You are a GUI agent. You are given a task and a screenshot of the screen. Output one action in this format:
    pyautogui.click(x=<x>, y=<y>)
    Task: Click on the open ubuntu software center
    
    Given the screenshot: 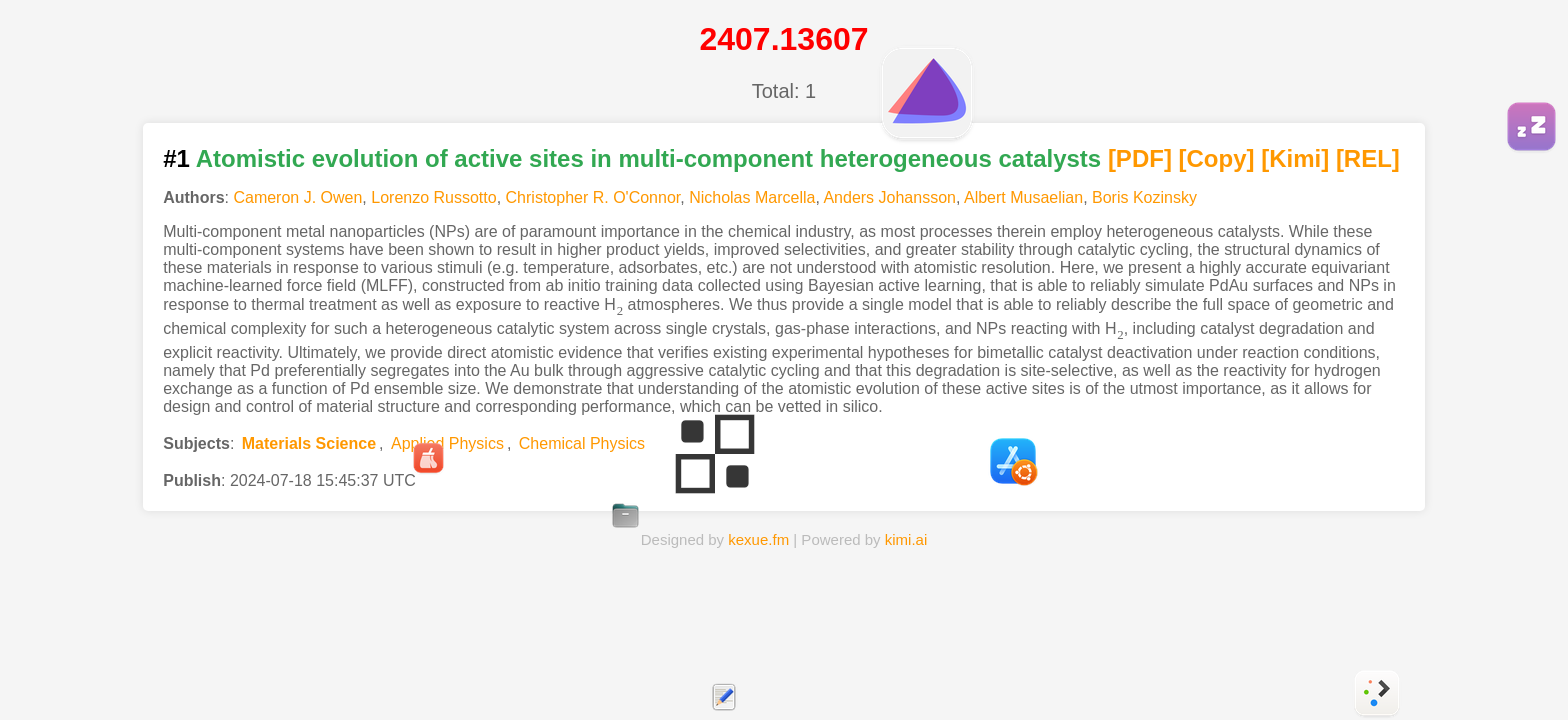 What is the action you would take?
    pyautogui.click(x=1013, y=461)
    